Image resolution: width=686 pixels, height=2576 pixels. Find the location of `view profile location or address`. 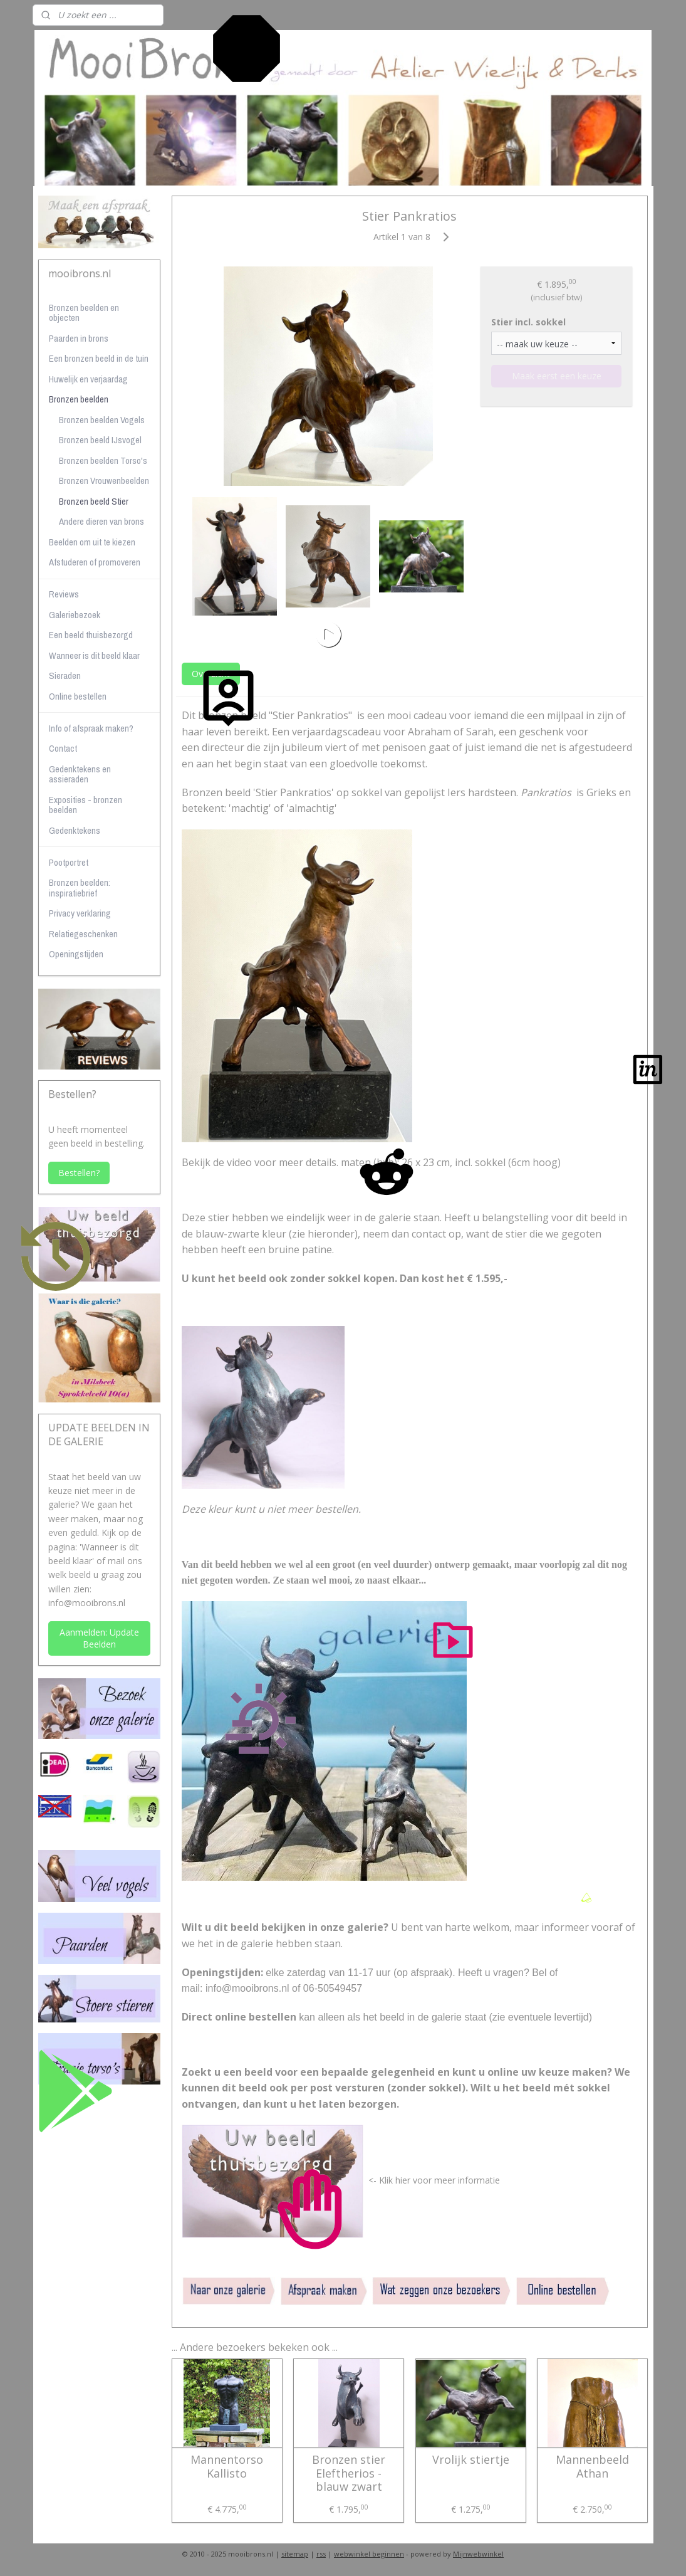

view profile location or address is located at coordinates (228, 695).